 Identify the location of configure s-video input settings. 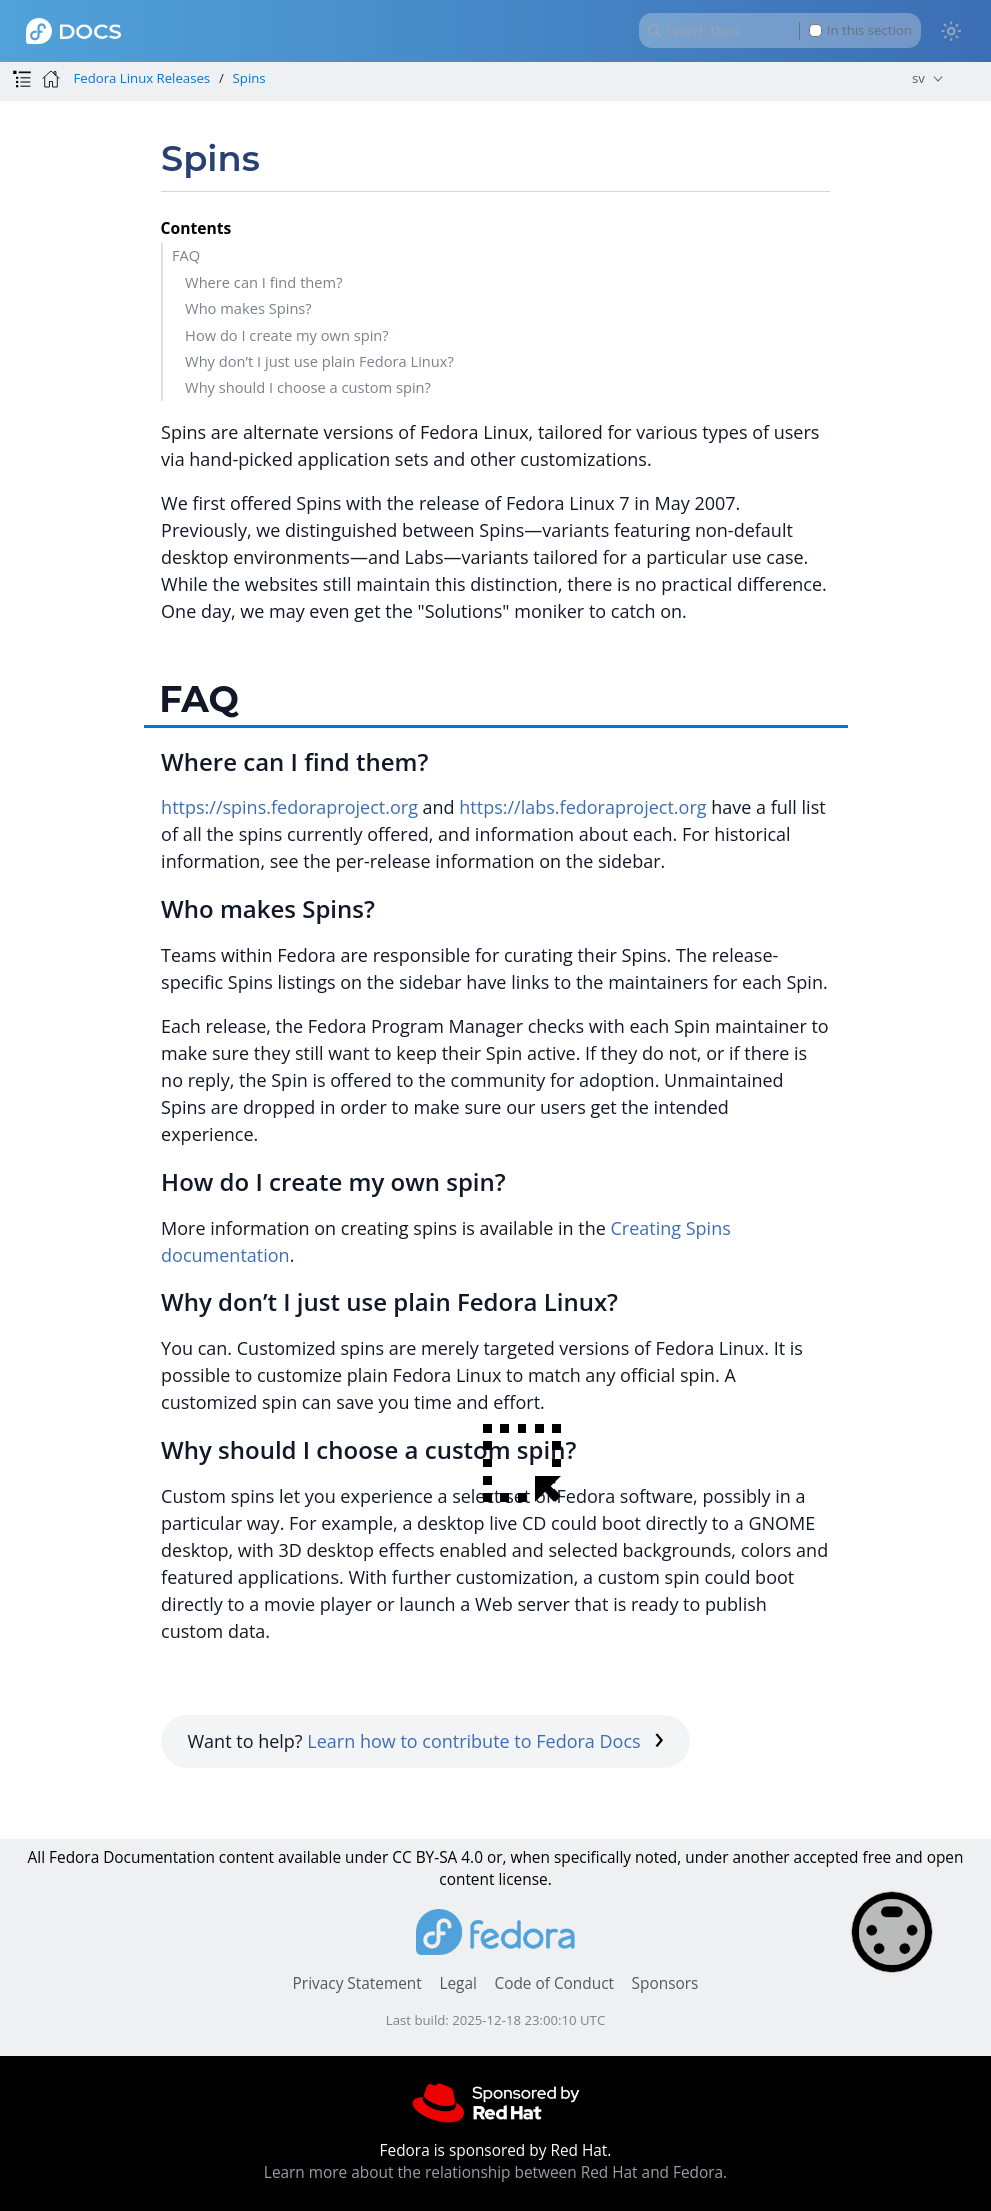
(892, 1932).